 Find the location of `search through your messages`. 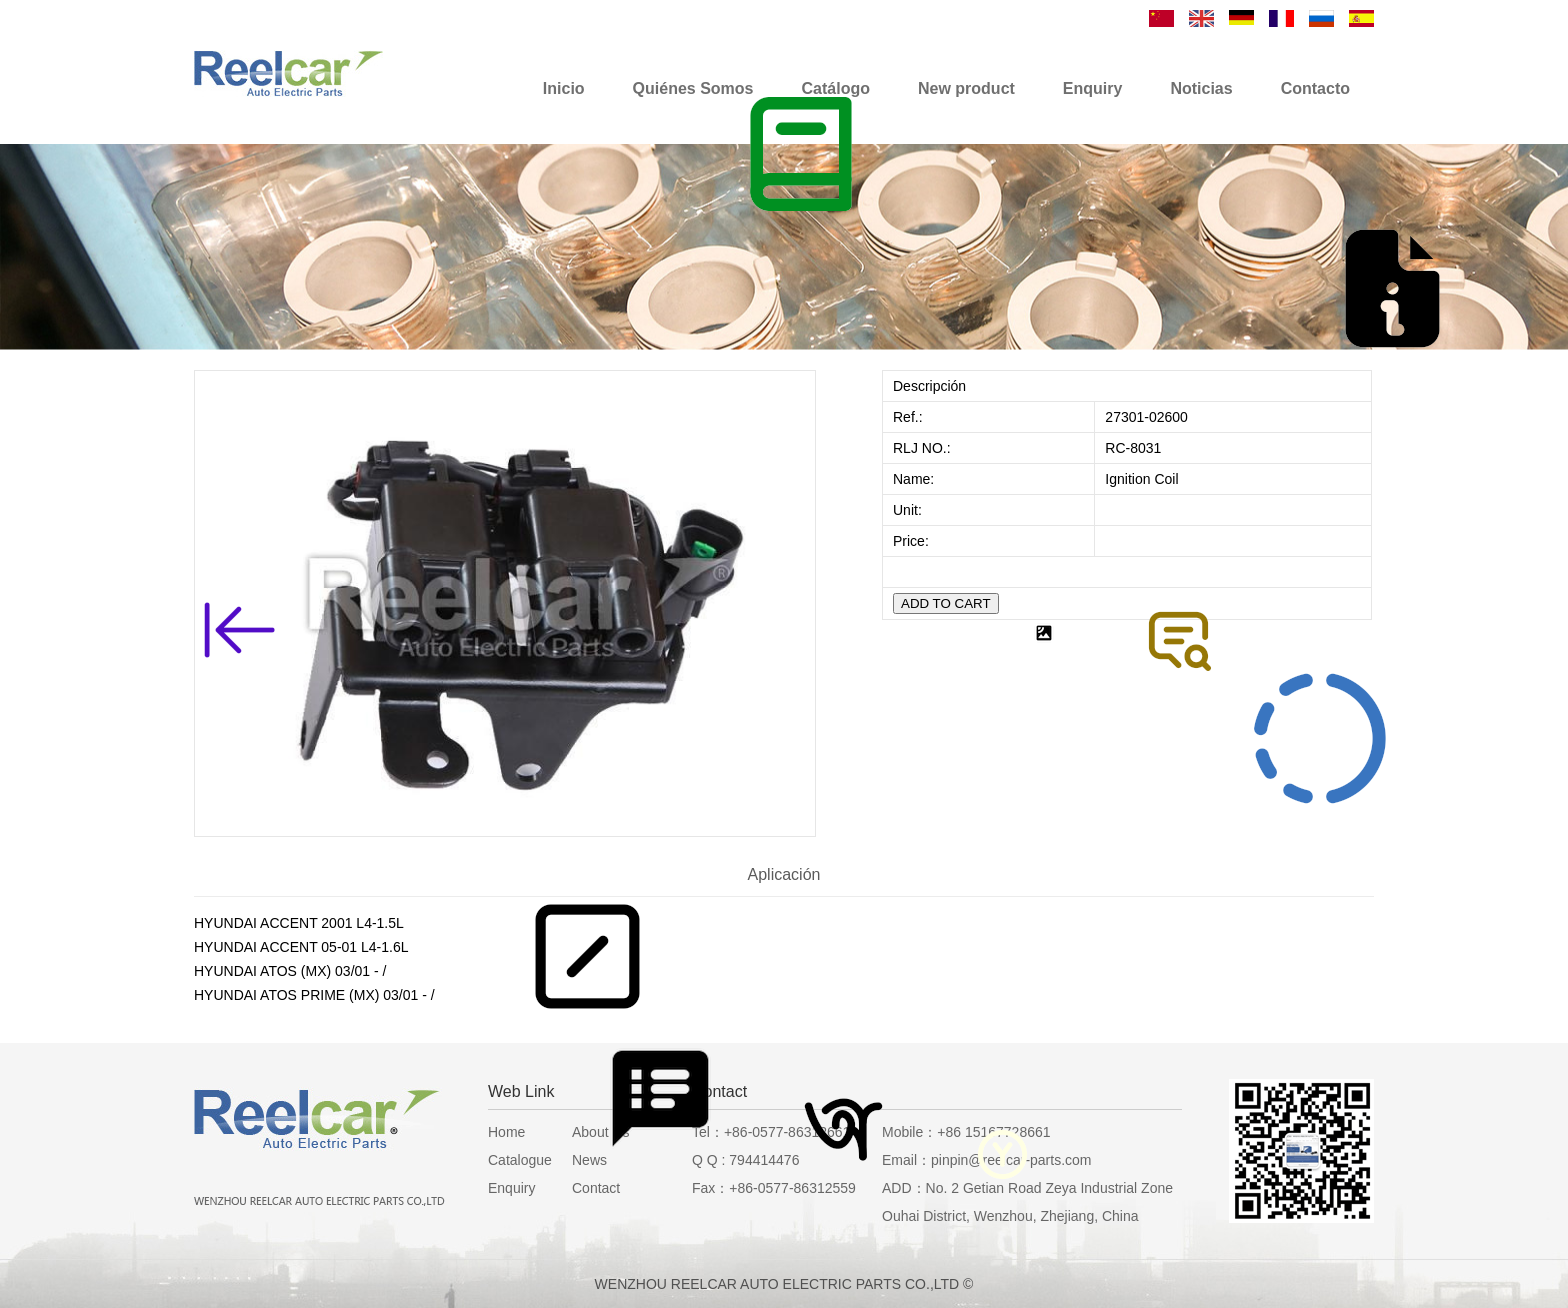

search through your messages is located at coordinates (1178, 638).